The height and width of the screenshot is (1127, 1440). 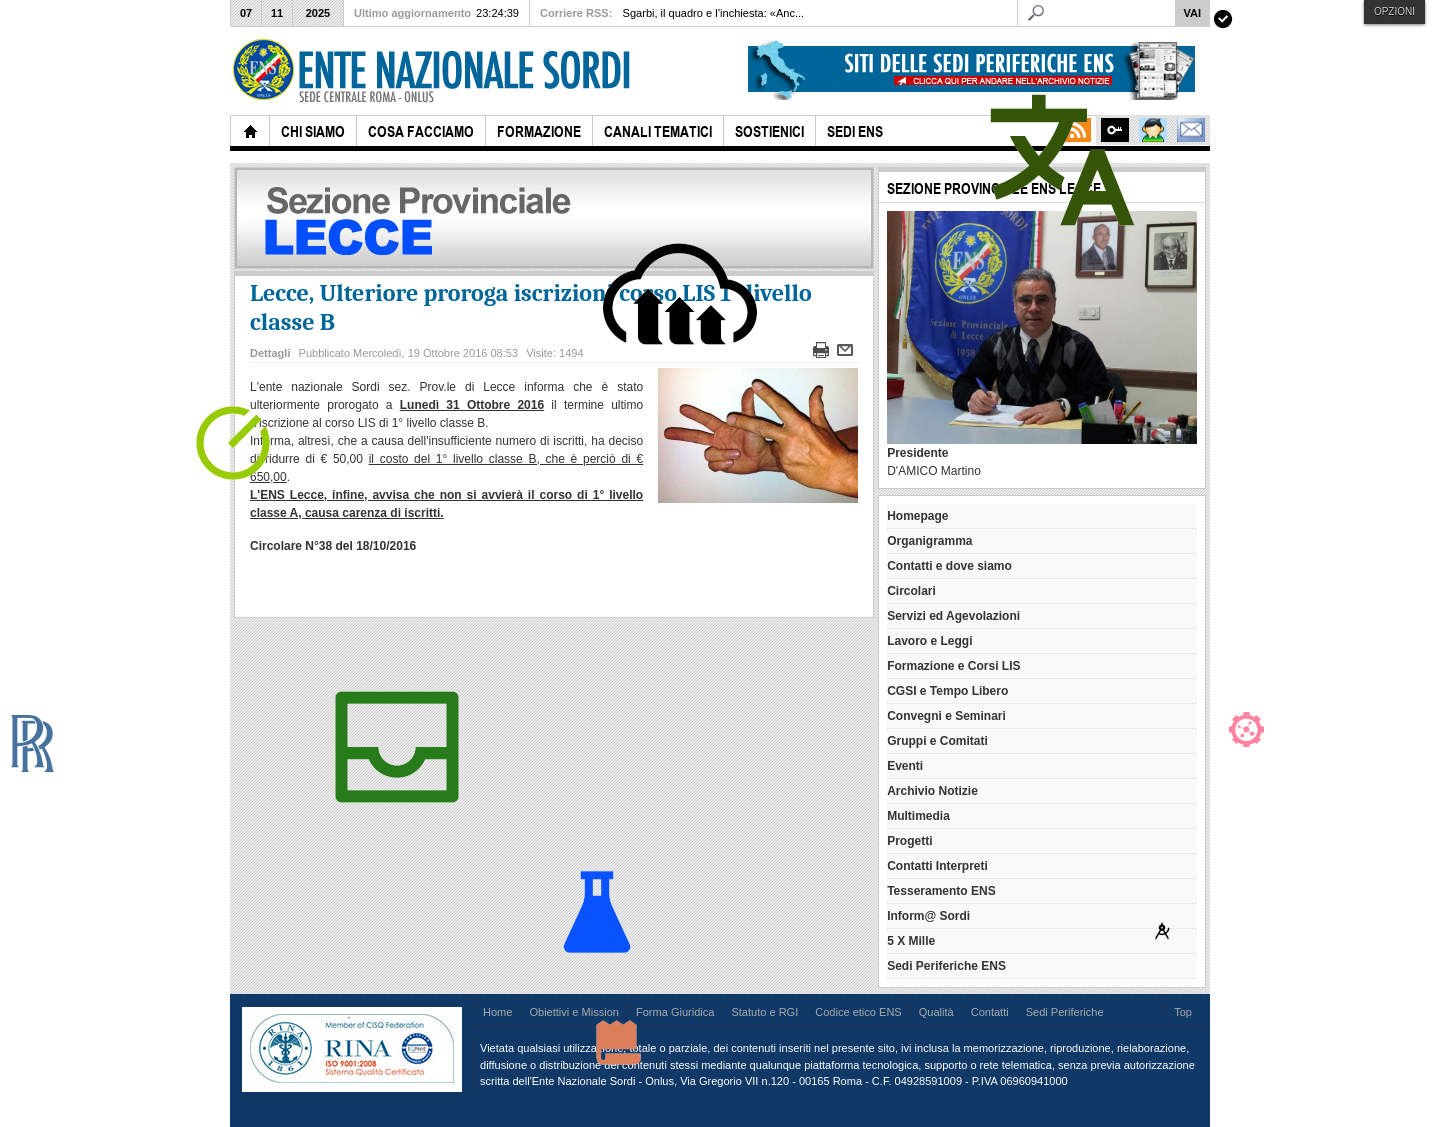 I want to click on access precision drawing or design tools, so click(x=1162, y=931).